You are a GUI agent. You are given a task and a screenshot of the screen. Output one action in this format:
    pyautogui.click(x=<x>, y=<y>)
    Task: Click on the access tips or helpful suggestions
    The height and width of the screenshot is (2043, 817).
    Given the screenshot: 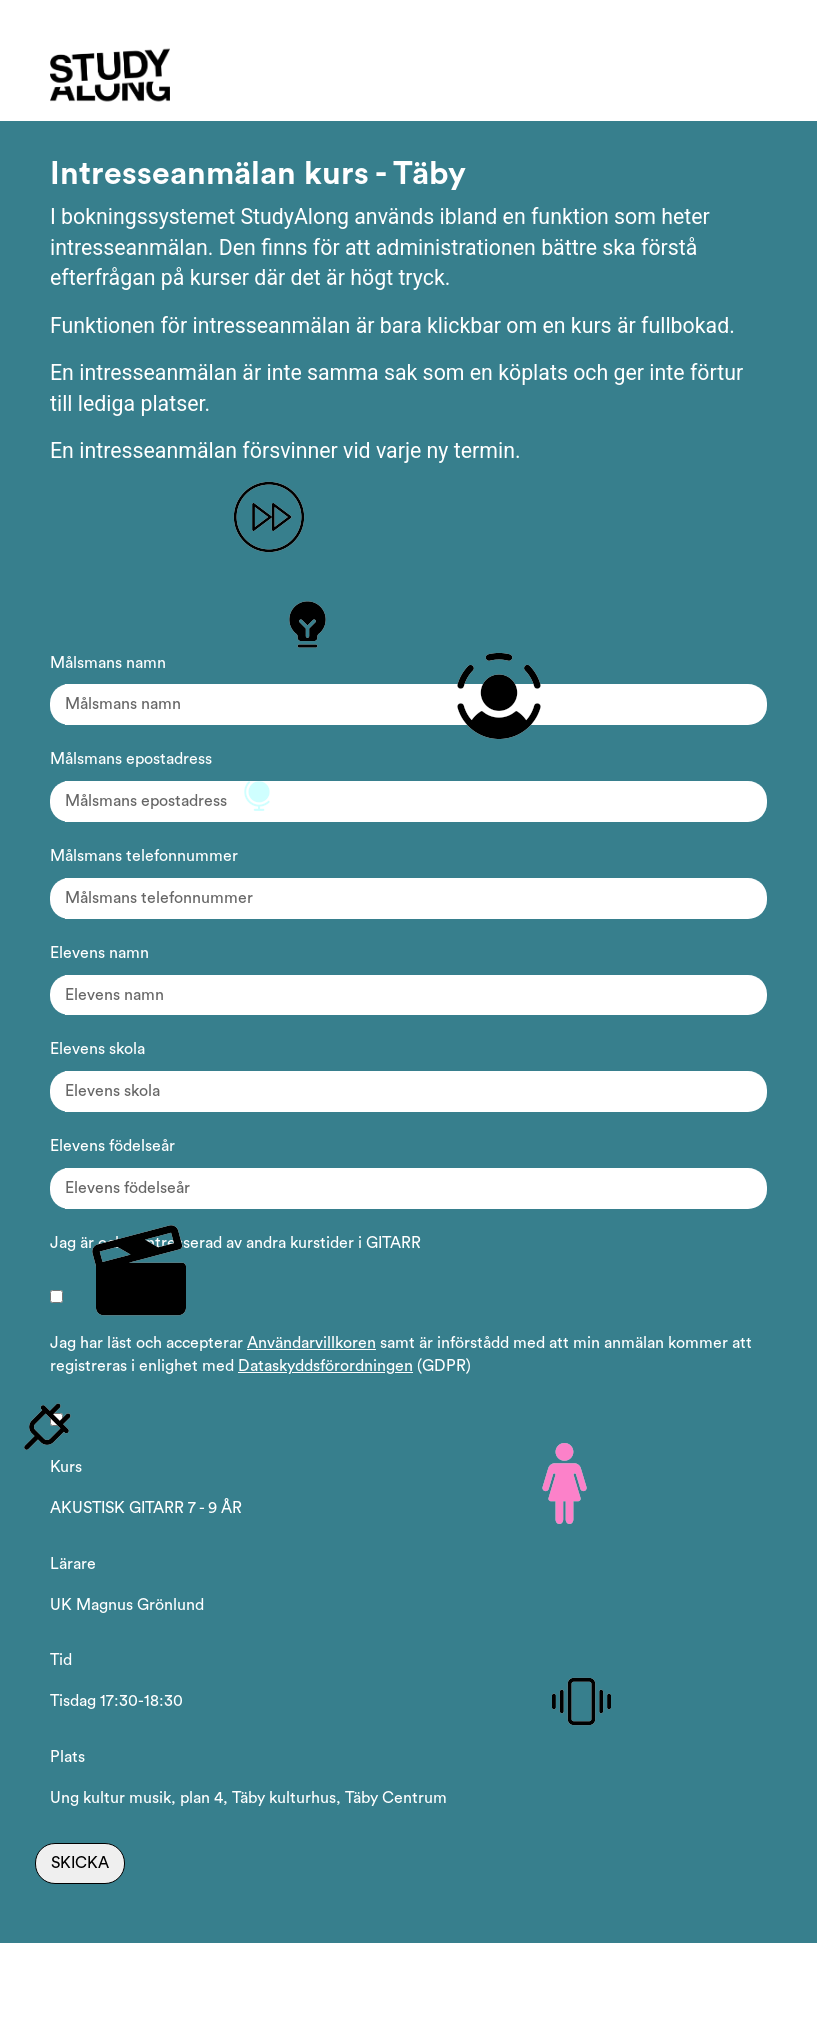 What is the action you would take?
    pyautogui.click(x=307, y=624)
    